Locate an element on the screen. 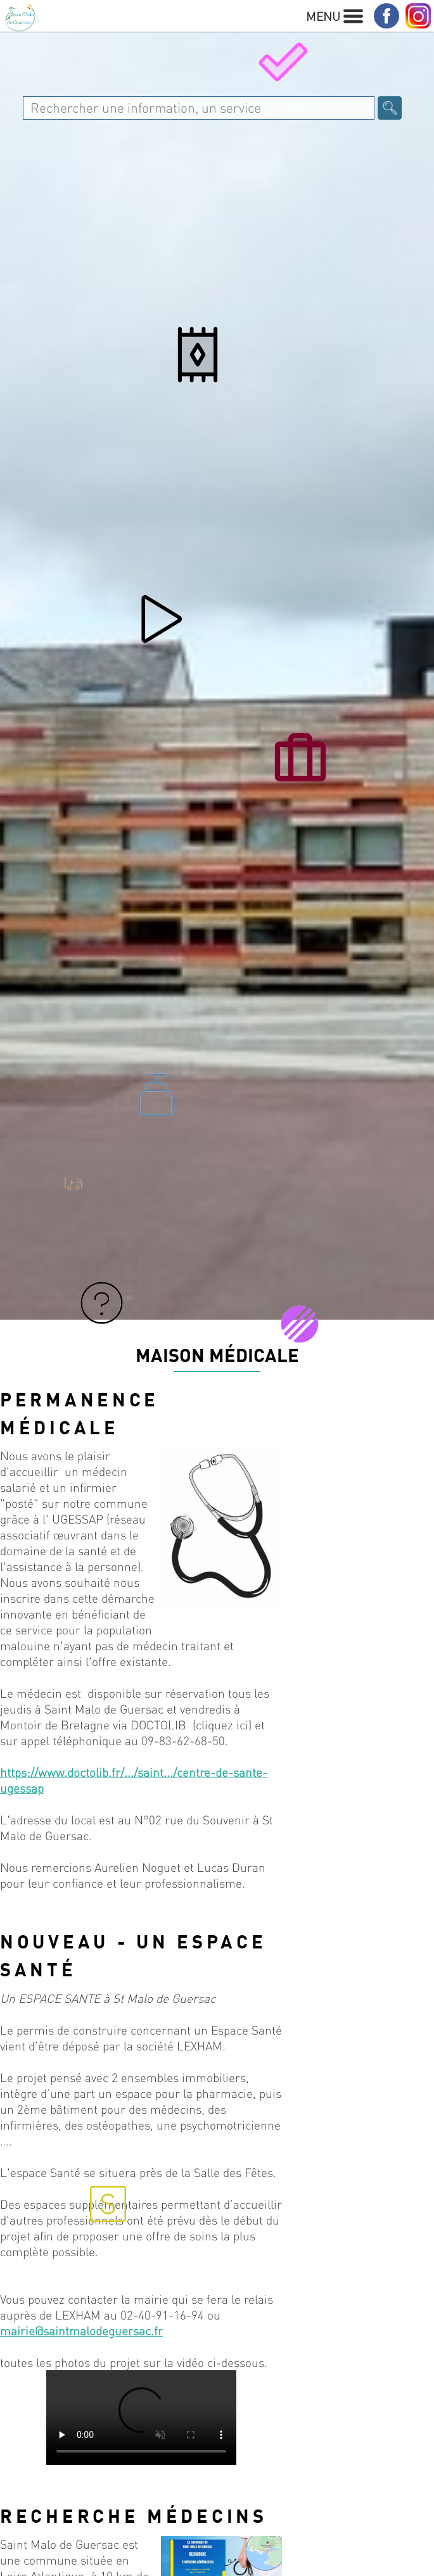 Image resolution: width=434 pixels, height=2576 pixels. link to Stripe payment services is located at coordinates (108, 2204).